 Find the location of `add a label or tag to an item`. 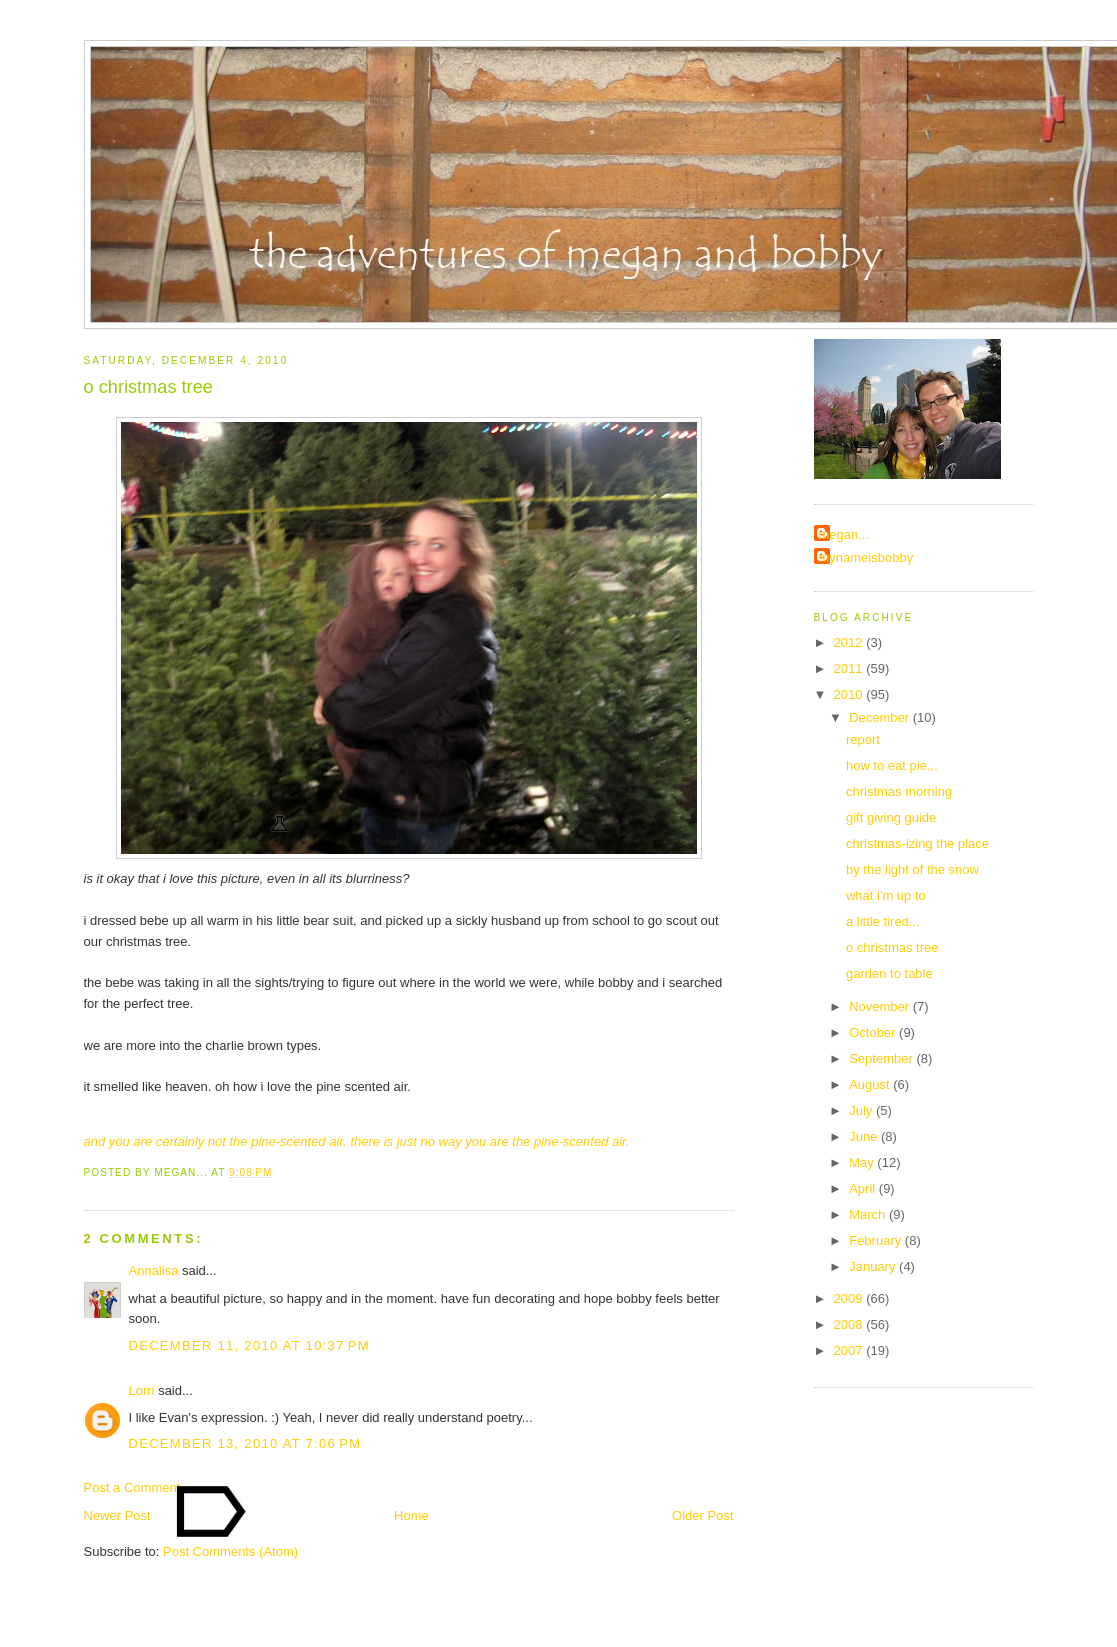

add a label or tag to an item is located at coordinates (209, 1511).